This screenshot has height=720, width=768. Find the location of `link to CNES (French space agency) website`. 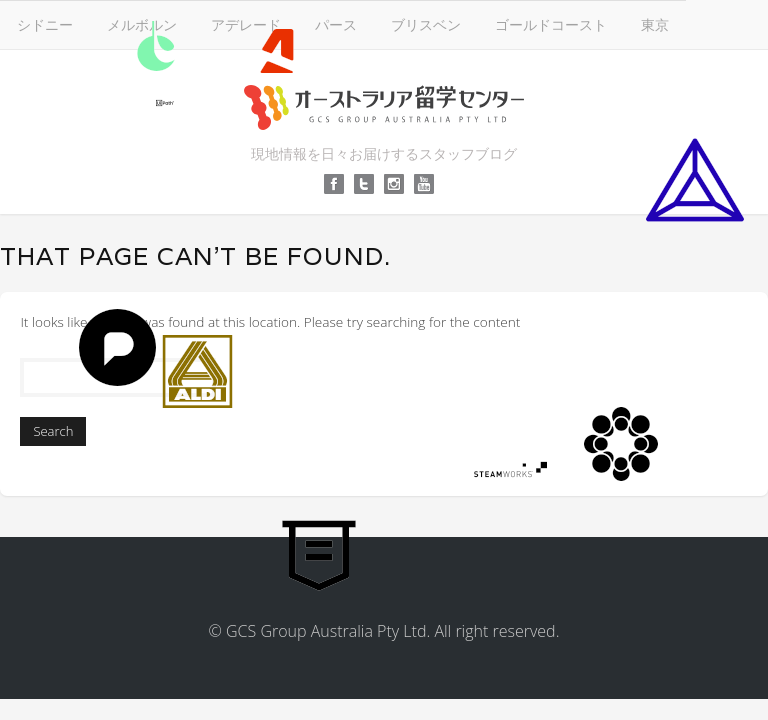

link to CNES (French space agency) website is located at coordinates (156, 46).